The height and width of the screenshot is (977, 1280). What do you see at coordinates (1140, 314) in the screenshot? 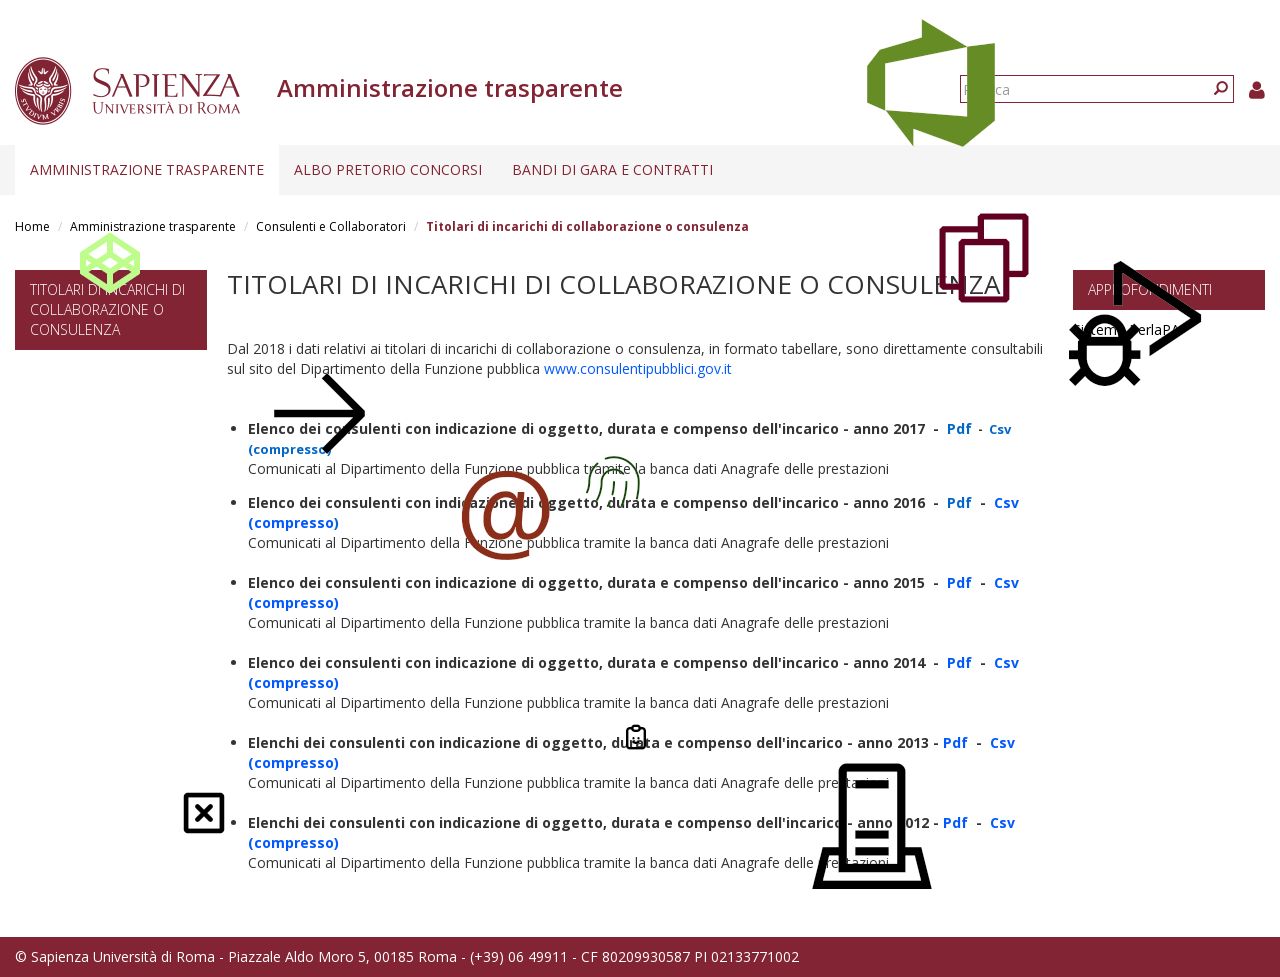
I see `start debugging session` at bounding box center [1140, 314].